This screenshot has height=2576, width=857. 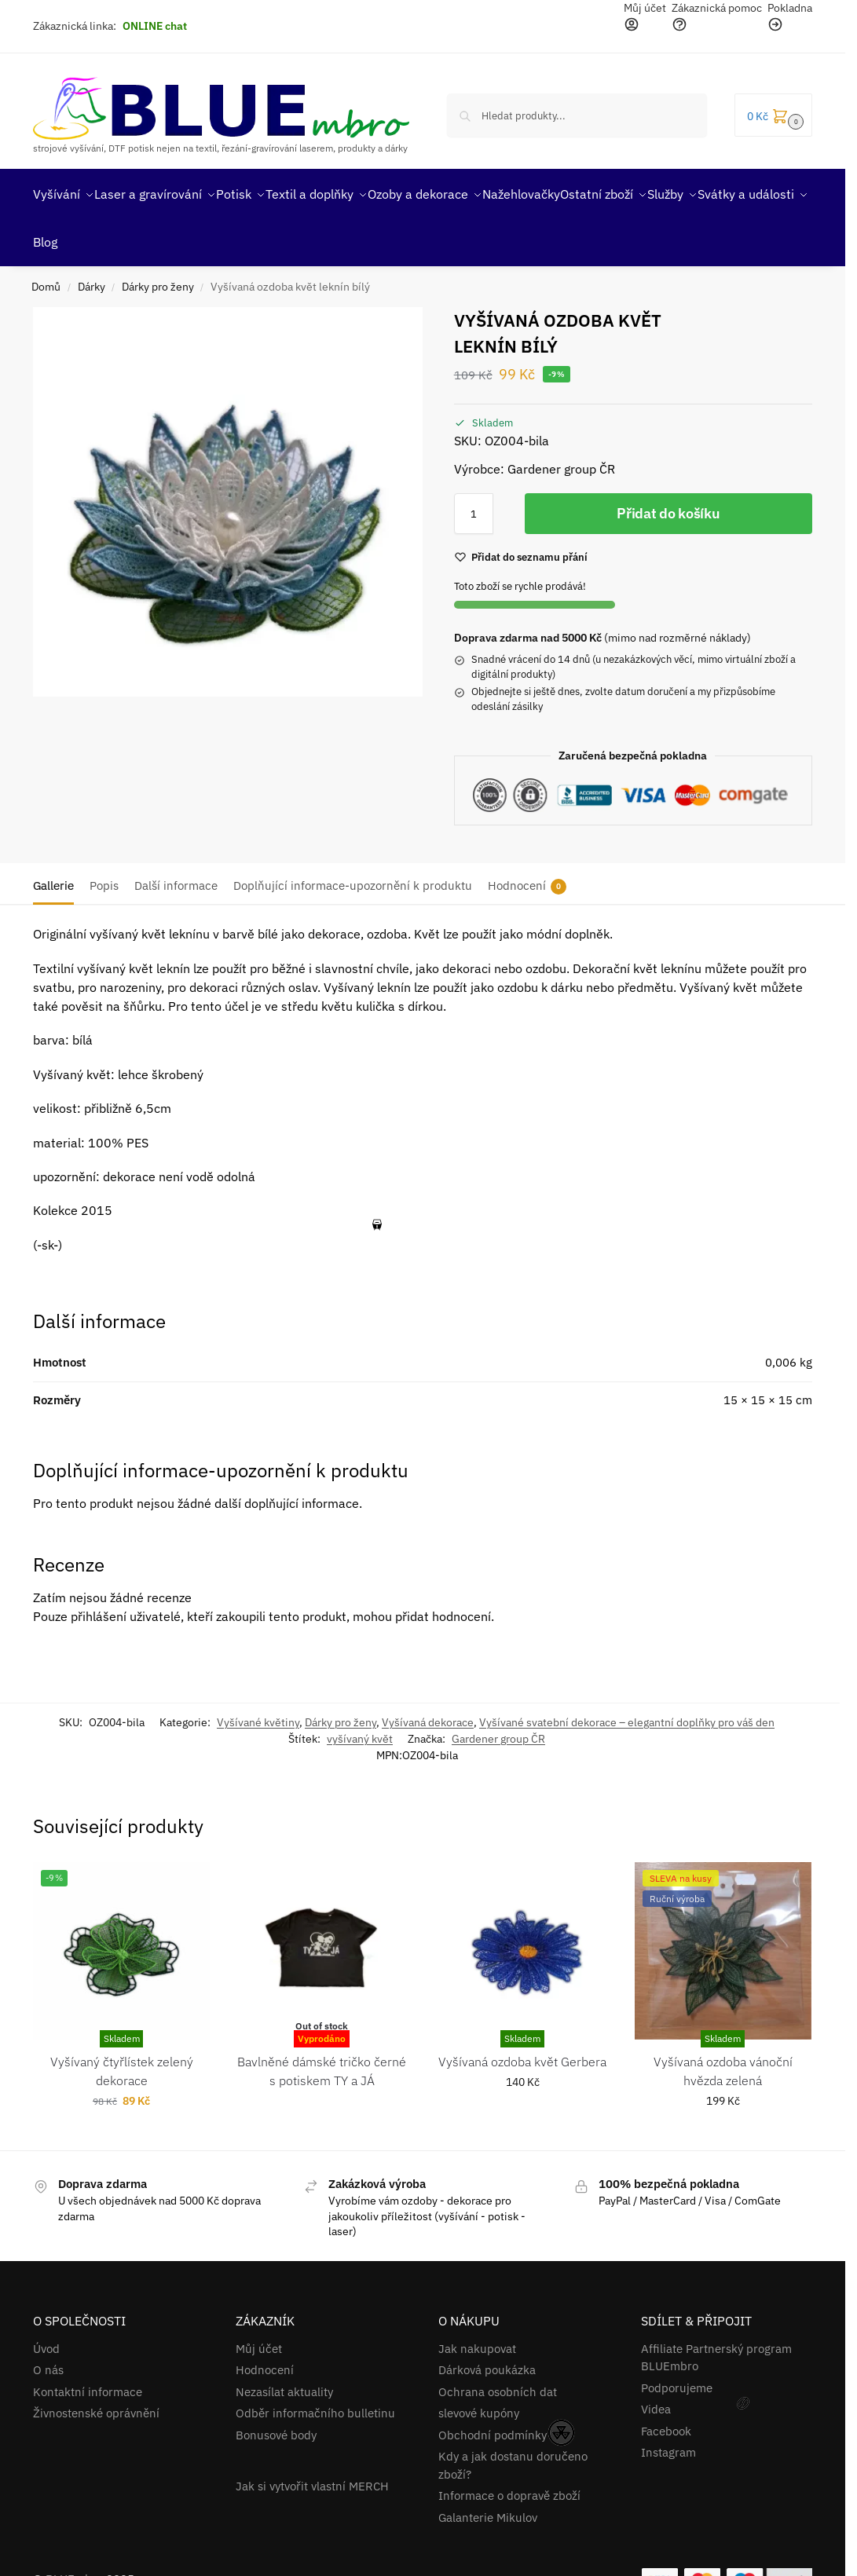 I want to click on access regional train schedules, so click(x=377, y=1224).